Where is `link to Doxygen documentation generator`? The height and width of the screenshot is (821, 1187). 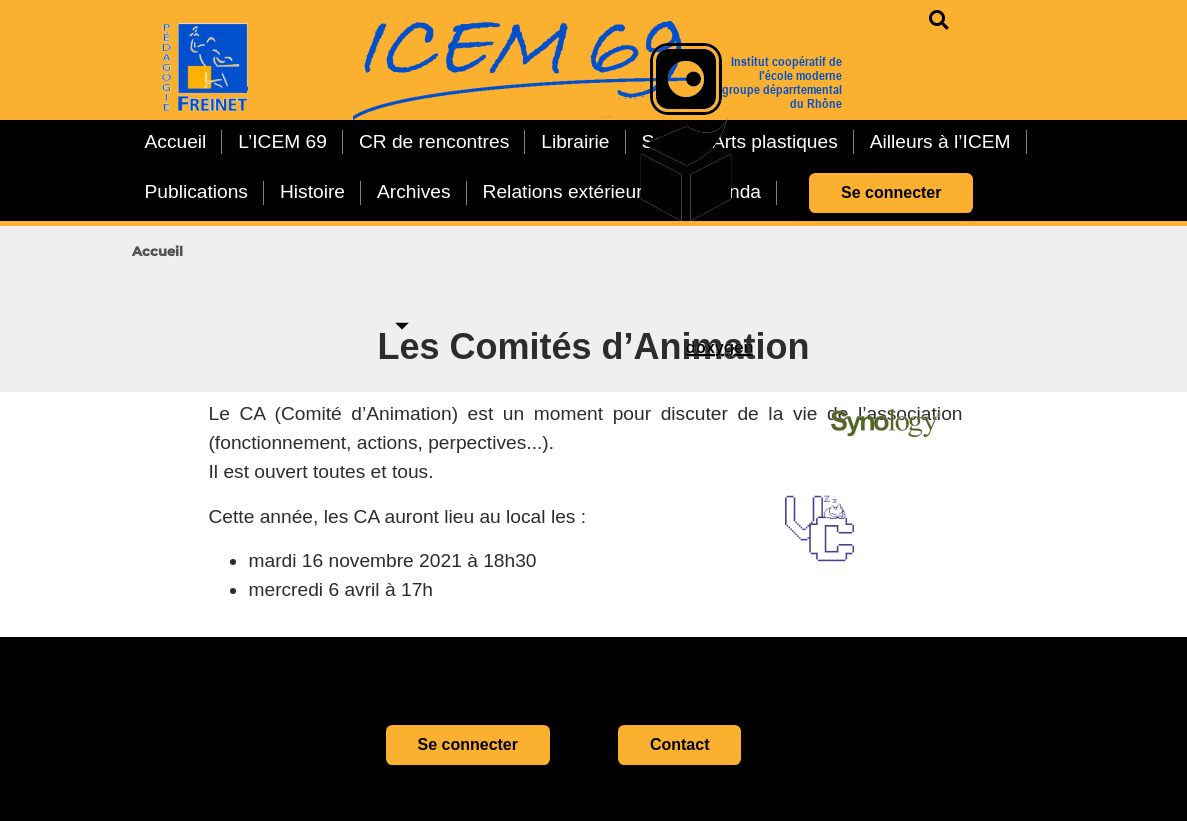 link to Doxygen documentation generator is located at coordinates (719, 348).